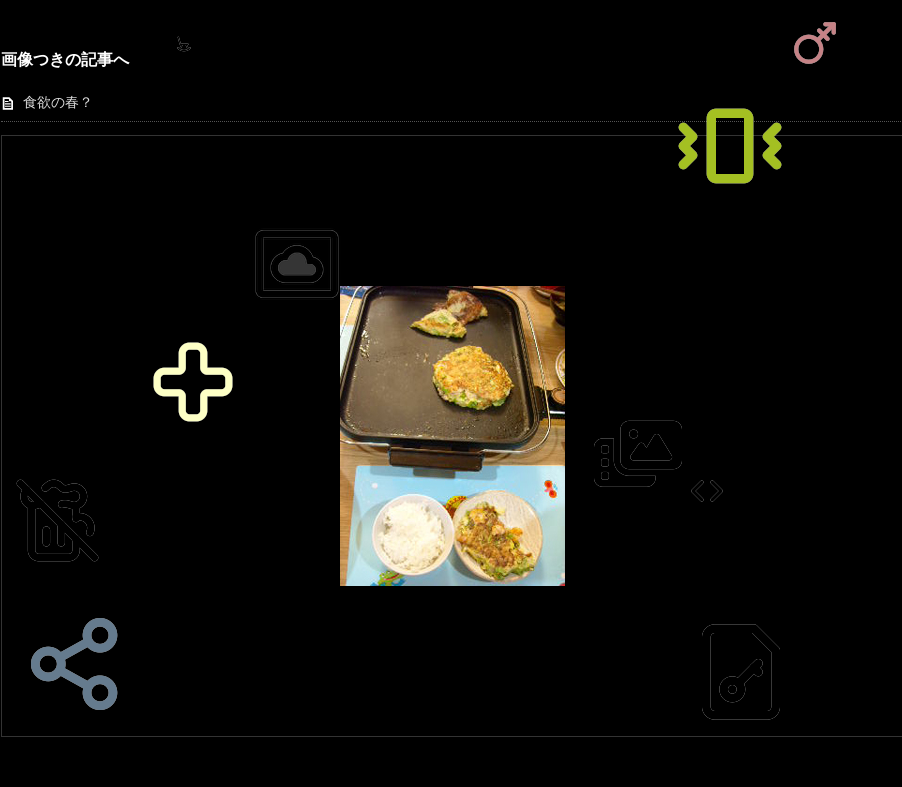  I want to click on access daydream or screensaver settings, so click(297, 264).